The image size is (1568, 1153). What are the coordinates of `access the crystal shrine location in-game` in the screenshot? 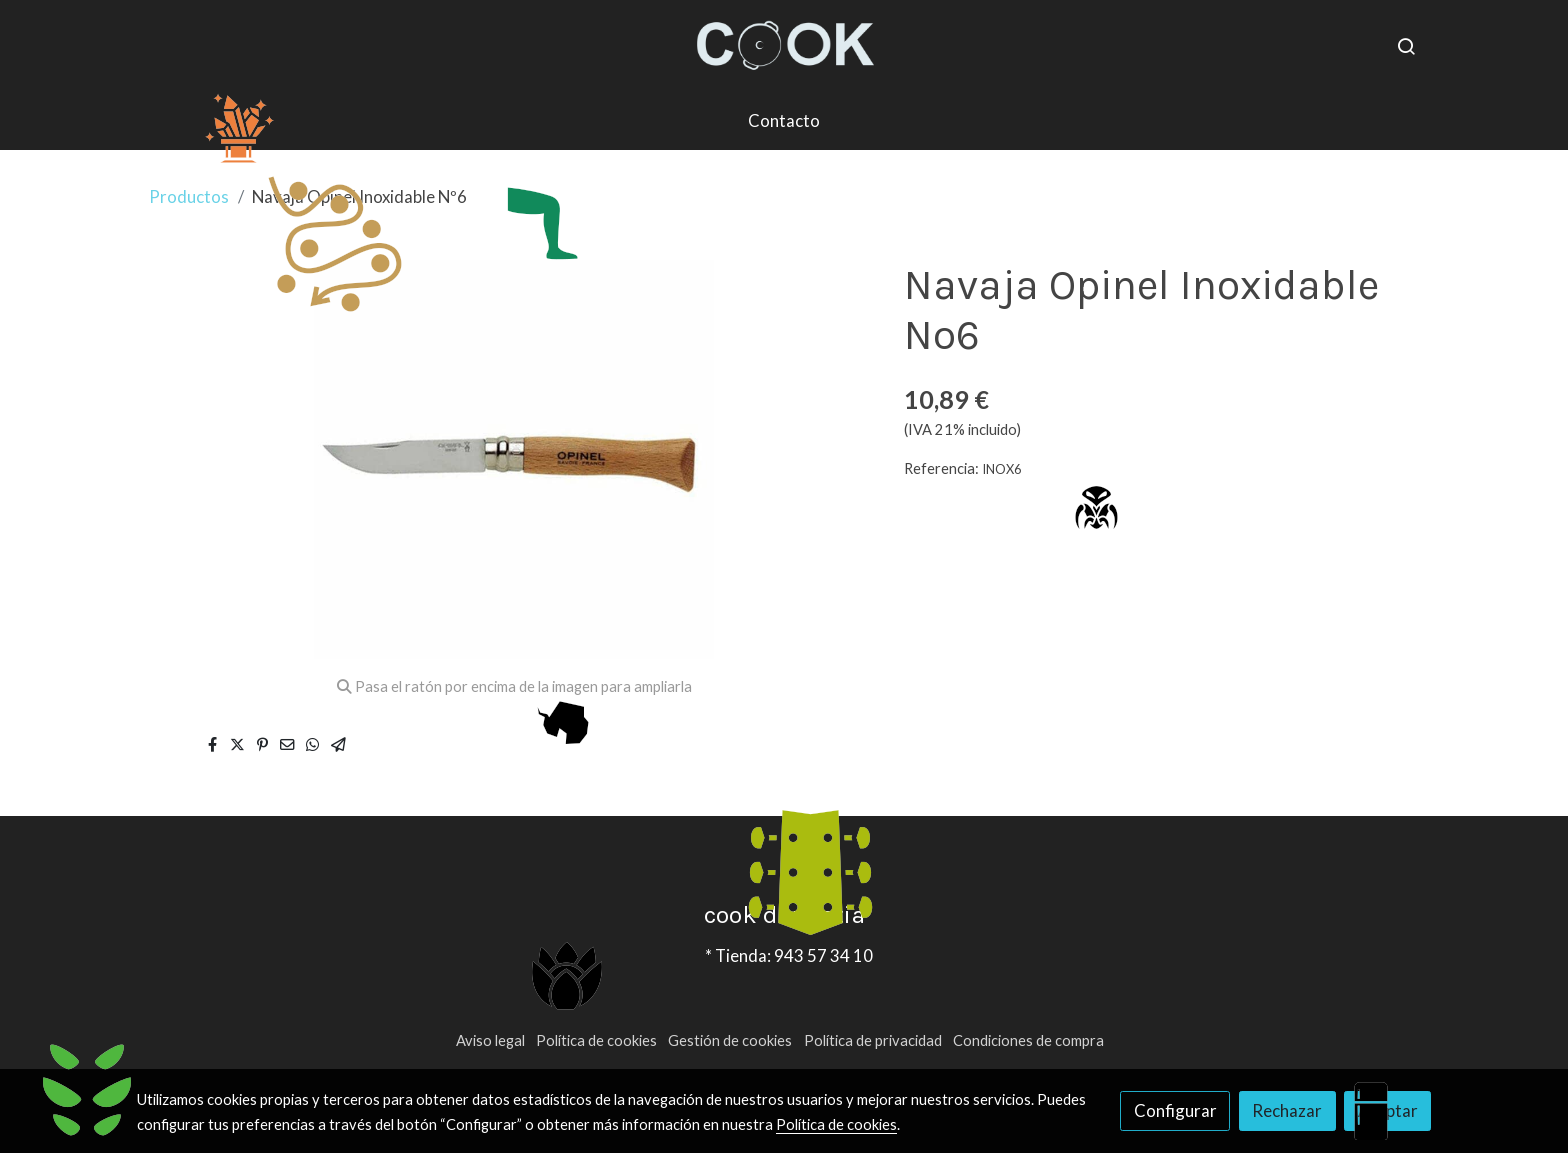 It's located at (238, 128).